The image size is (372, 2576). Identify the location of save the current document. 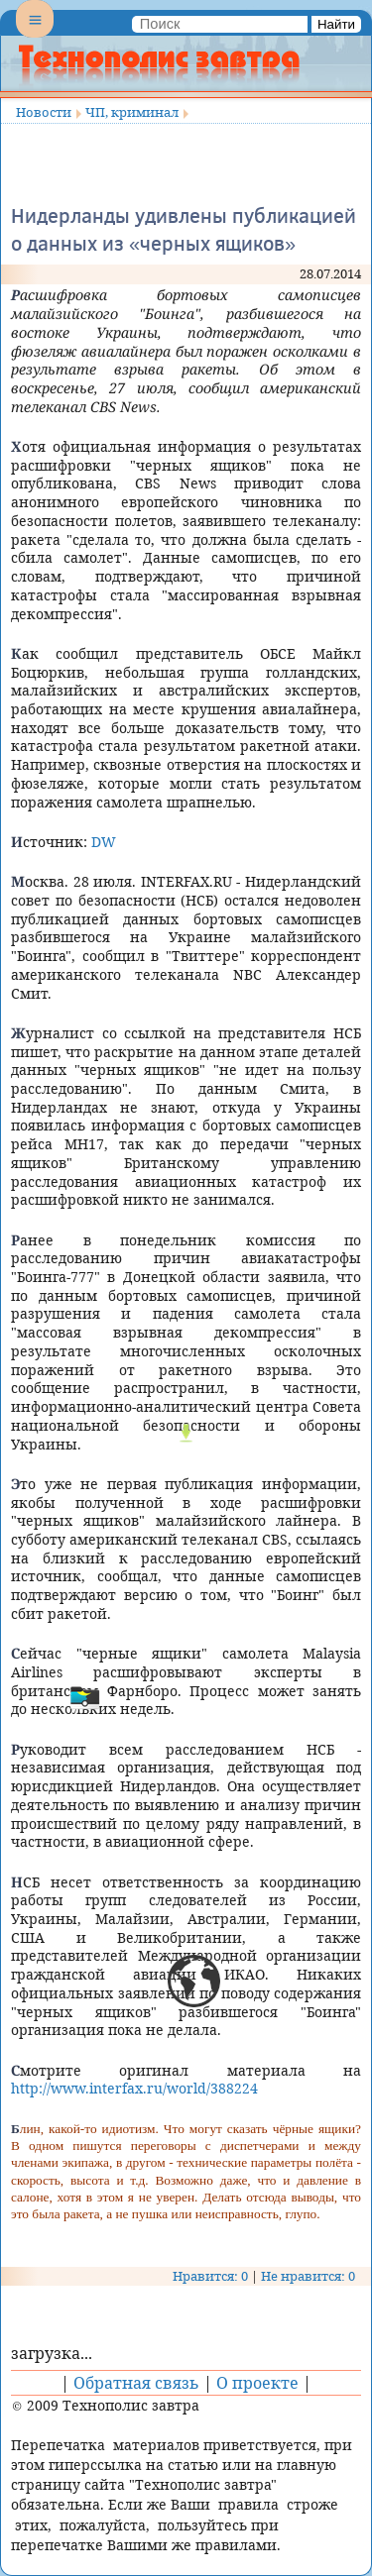
(186, 1432).